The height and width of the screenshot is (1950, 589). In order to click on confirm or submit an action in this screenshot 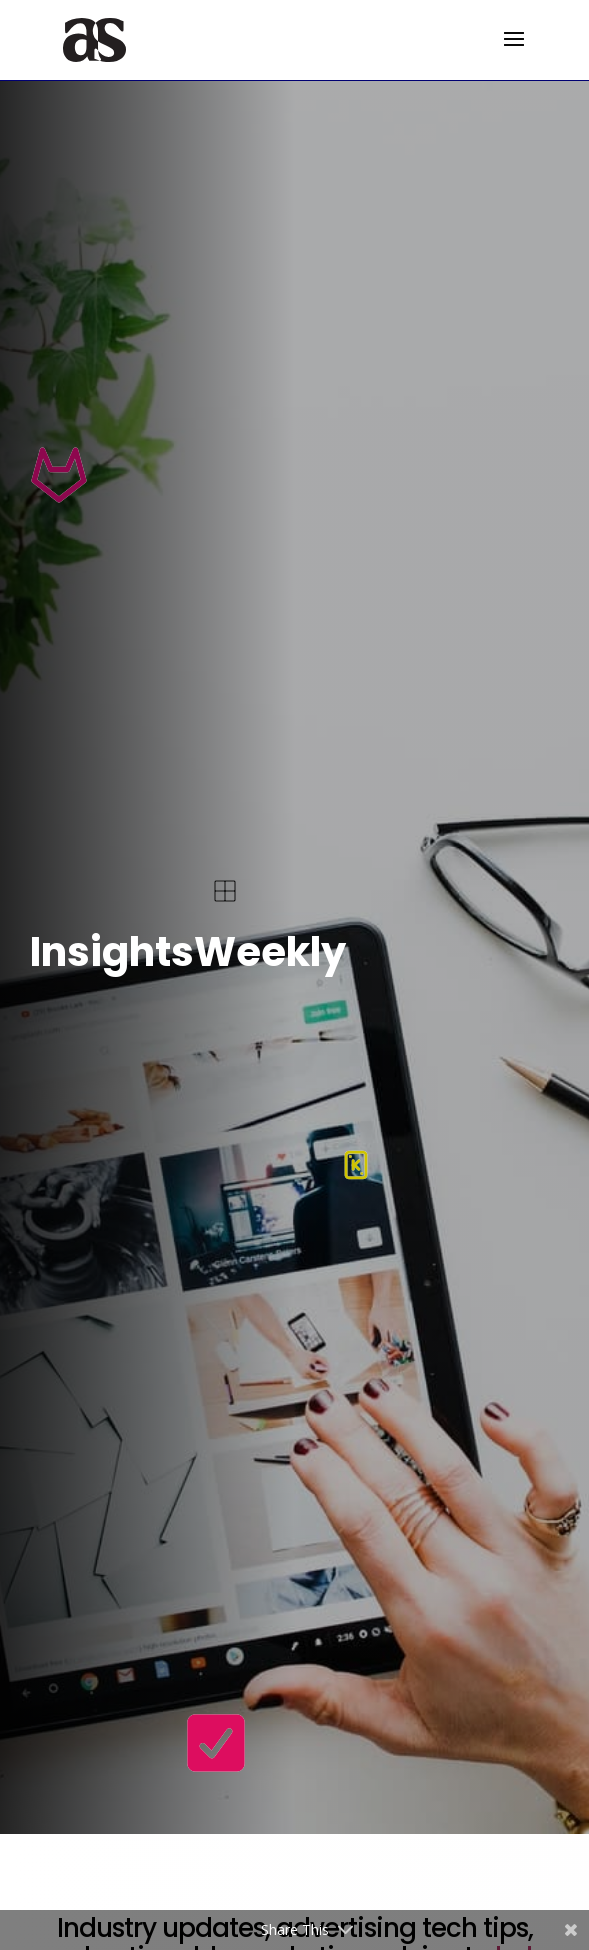, I will do `click(216, 1743)`.